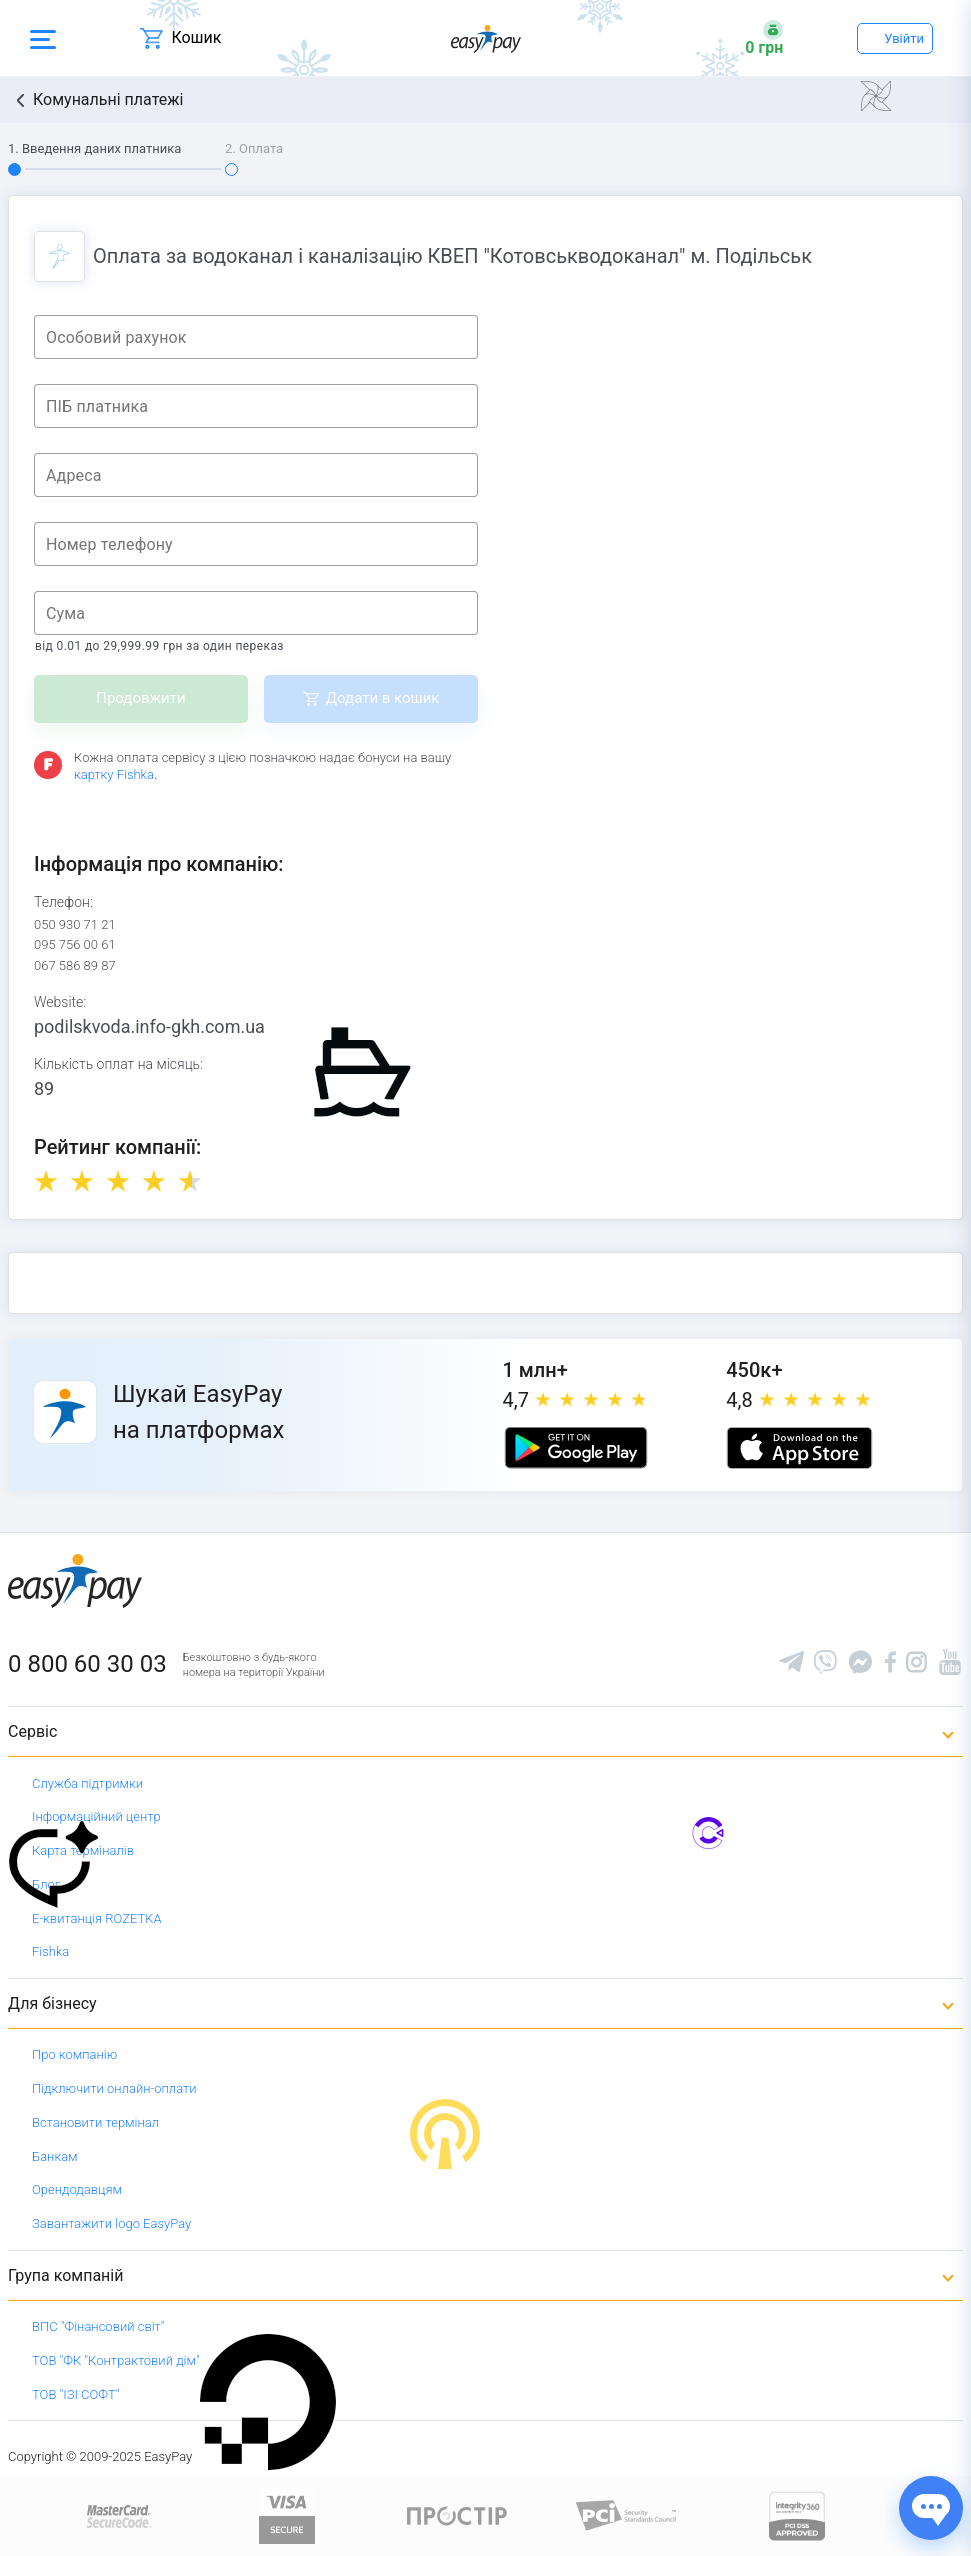 This screenshot has width=971, height=2556. What do you see at coordinates (49, 1865) in the screenshot?
I see `start a conversation with AI assistant` at bounding box center [49, 1865].